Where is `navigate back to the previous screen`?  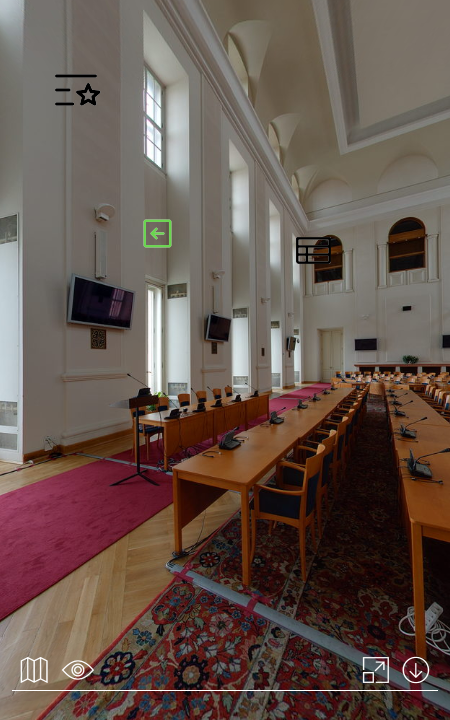 navigate back to the previous screen is located at coordinates (157, 233).